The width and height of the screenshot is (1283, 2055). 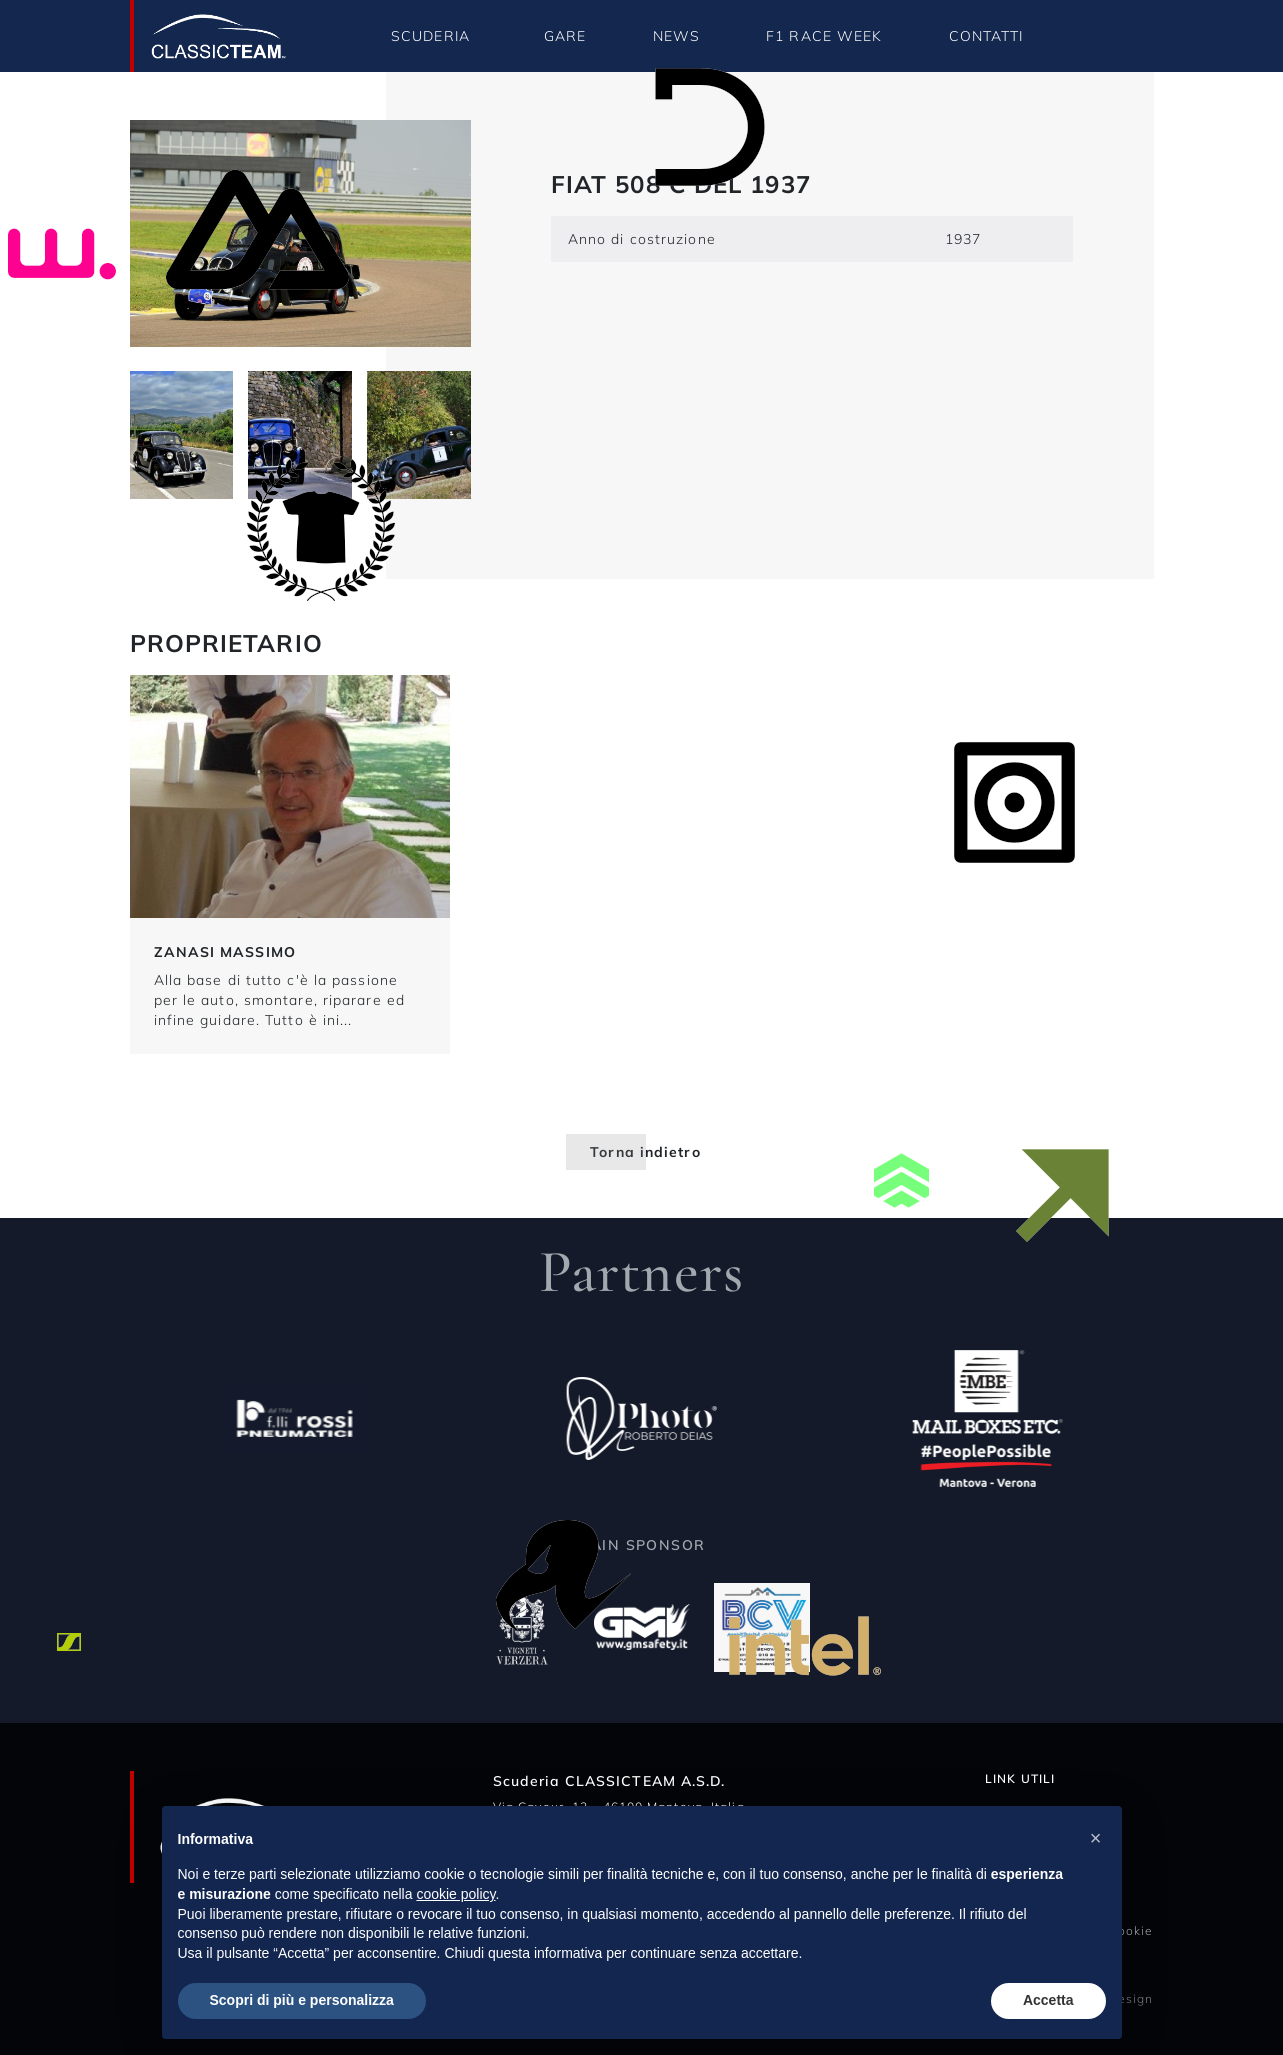 I want to click on visit the Sennheiser website or app, so click(x=69, y=1642).